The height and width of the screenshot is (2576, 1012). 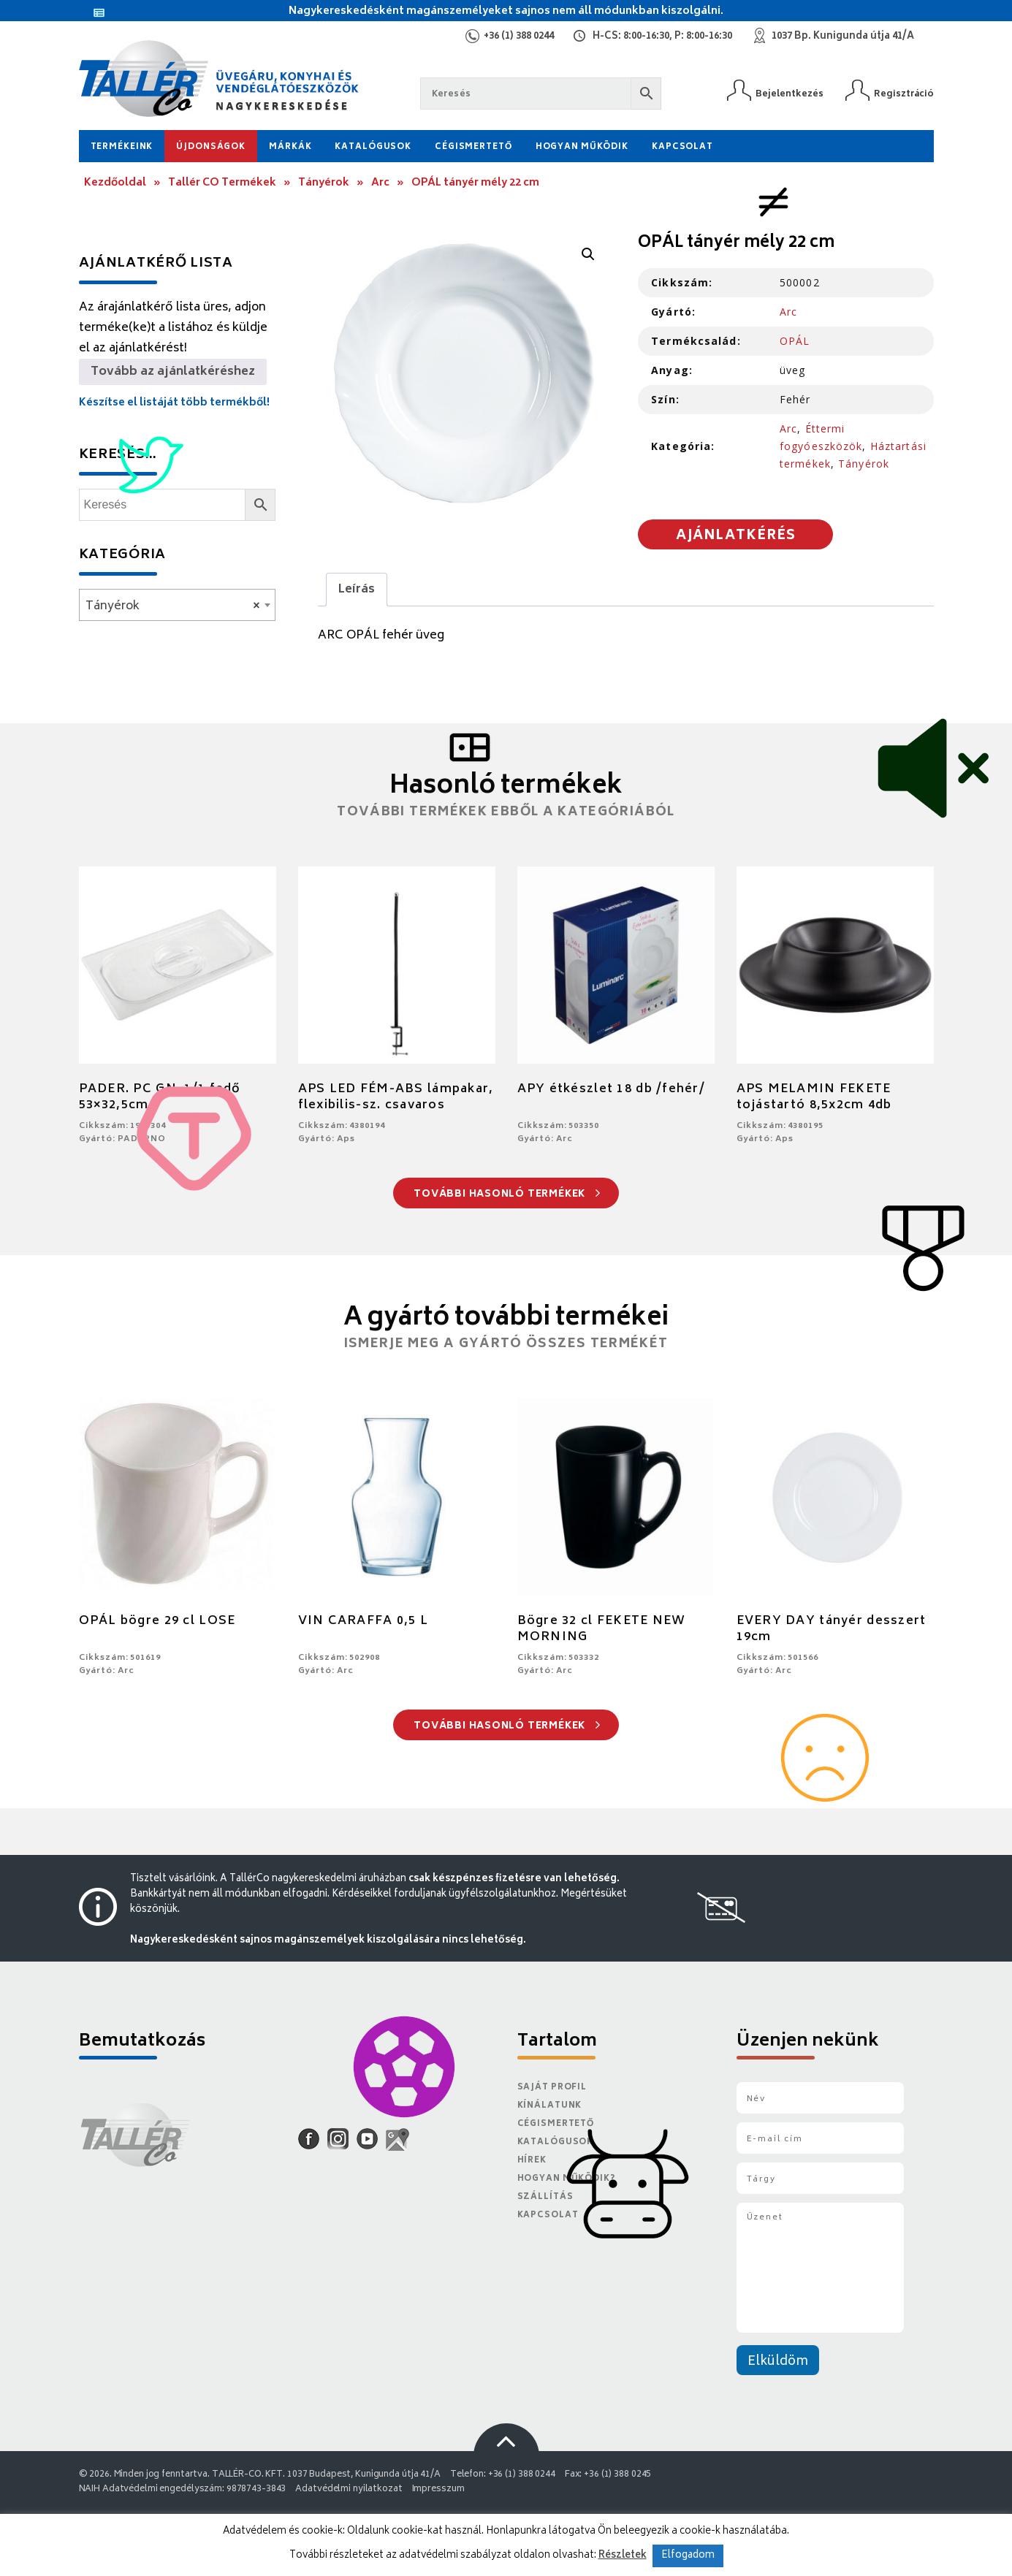 I want to click on access farm or agricultural features, so click(x=628, y=2186).